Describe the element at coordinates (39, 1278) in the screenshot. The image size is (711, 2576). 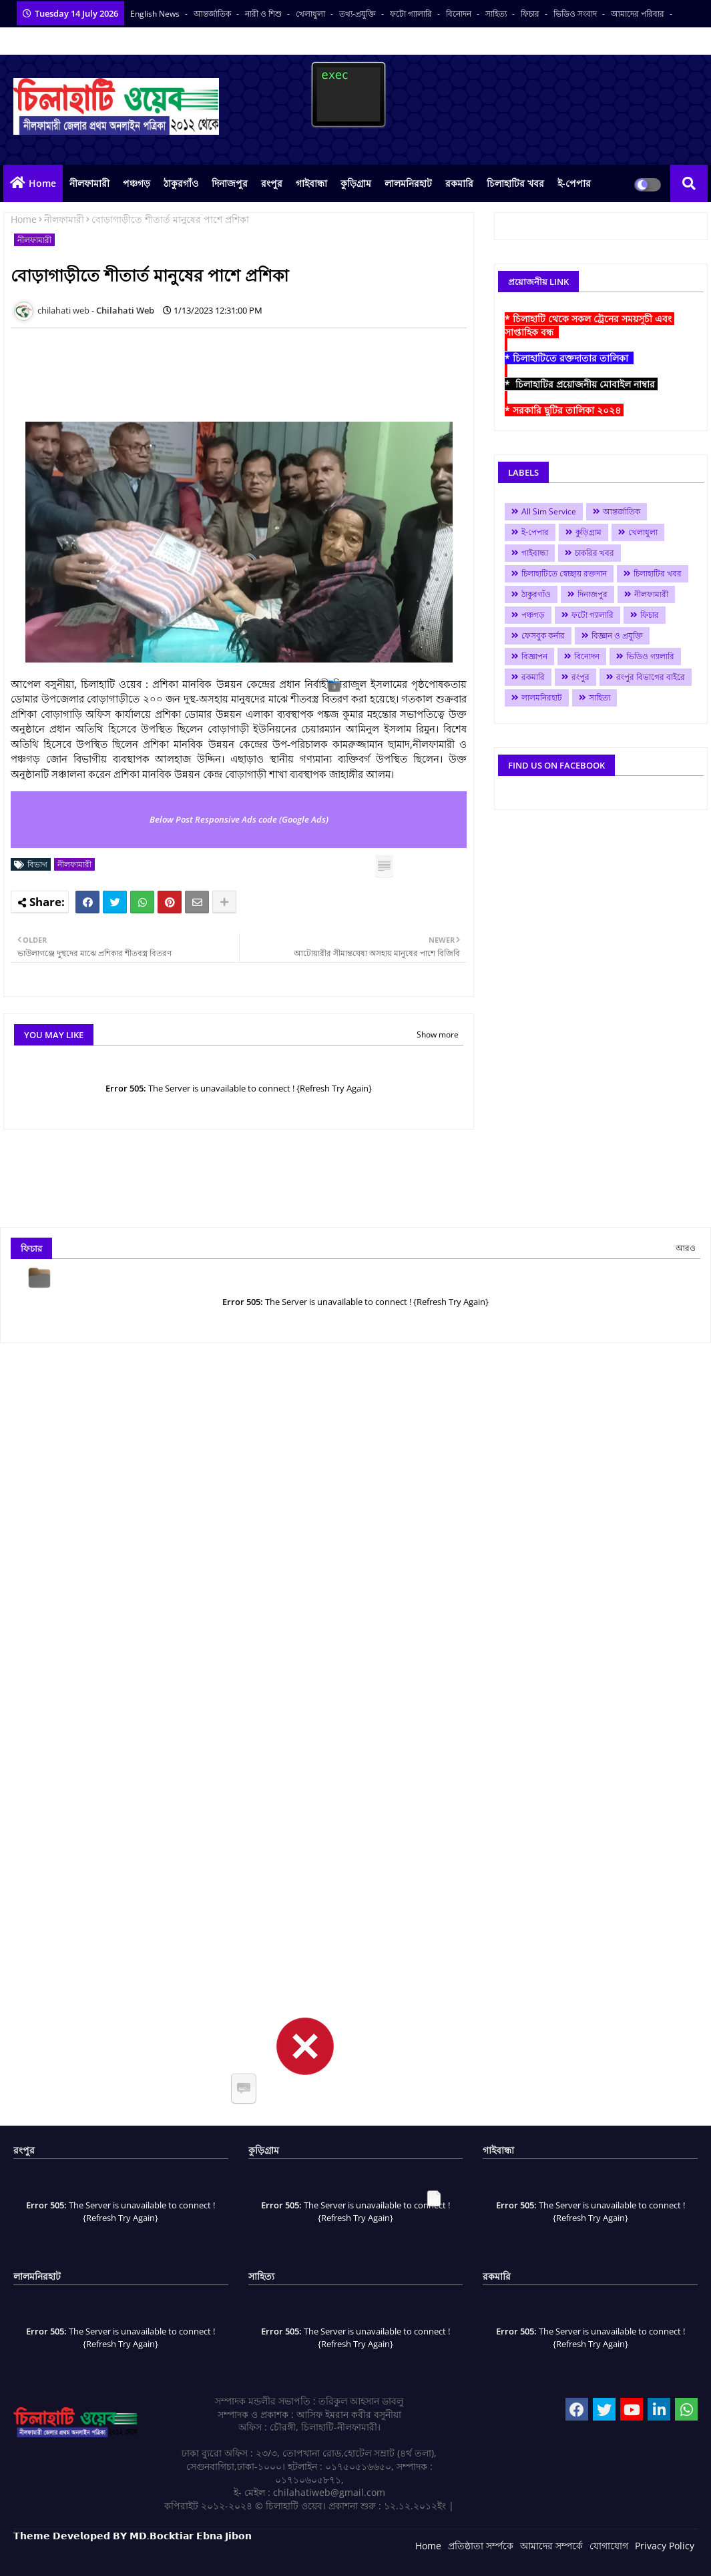
I see `indicates a folder is currently open or expanded` at that location.